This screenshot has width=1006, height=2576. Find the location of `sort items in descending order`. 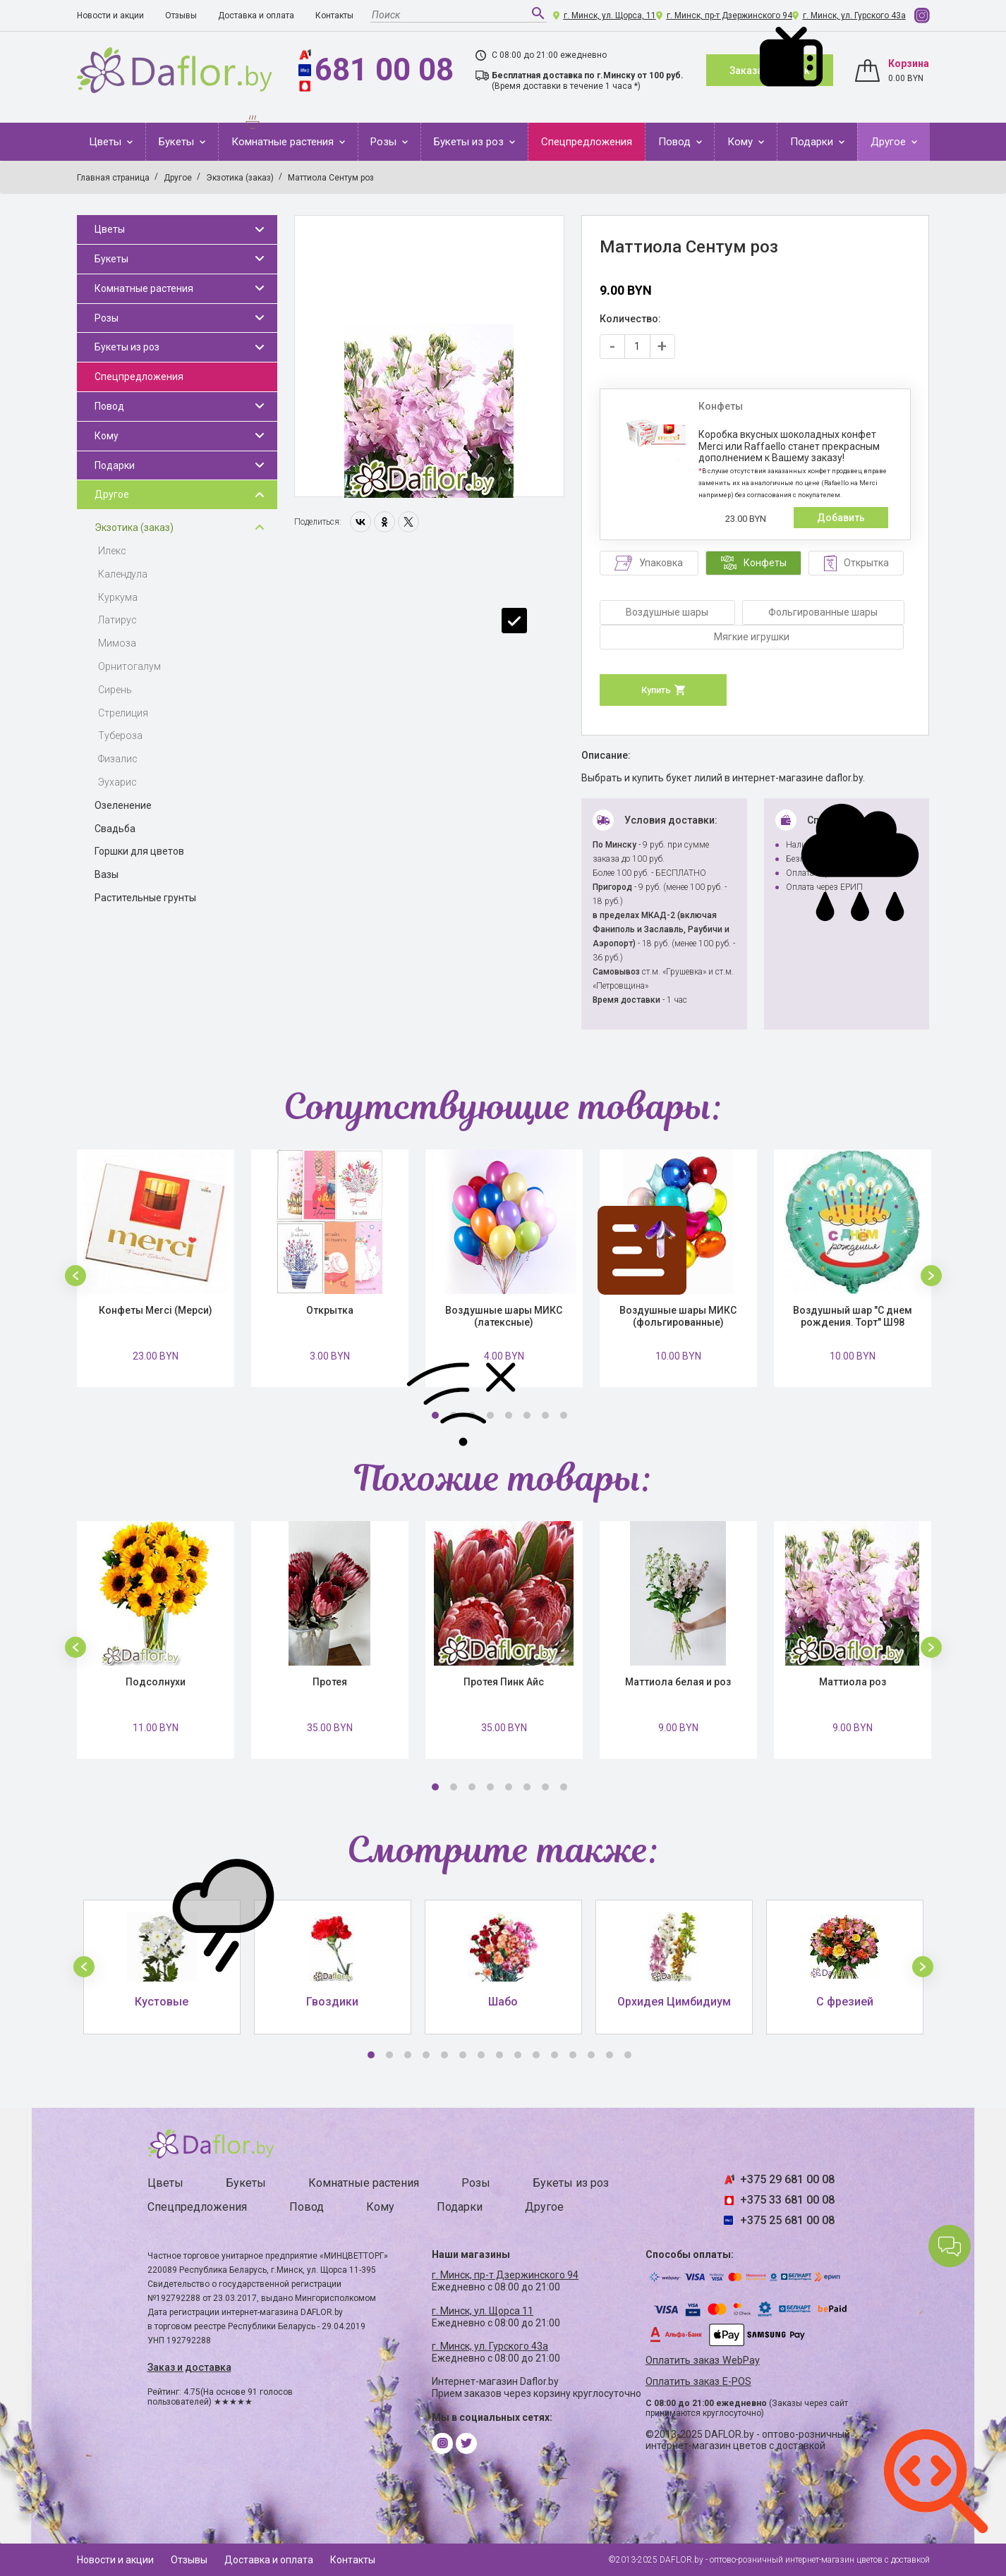

sort items in descending order is located at coordinates (642, 1250).